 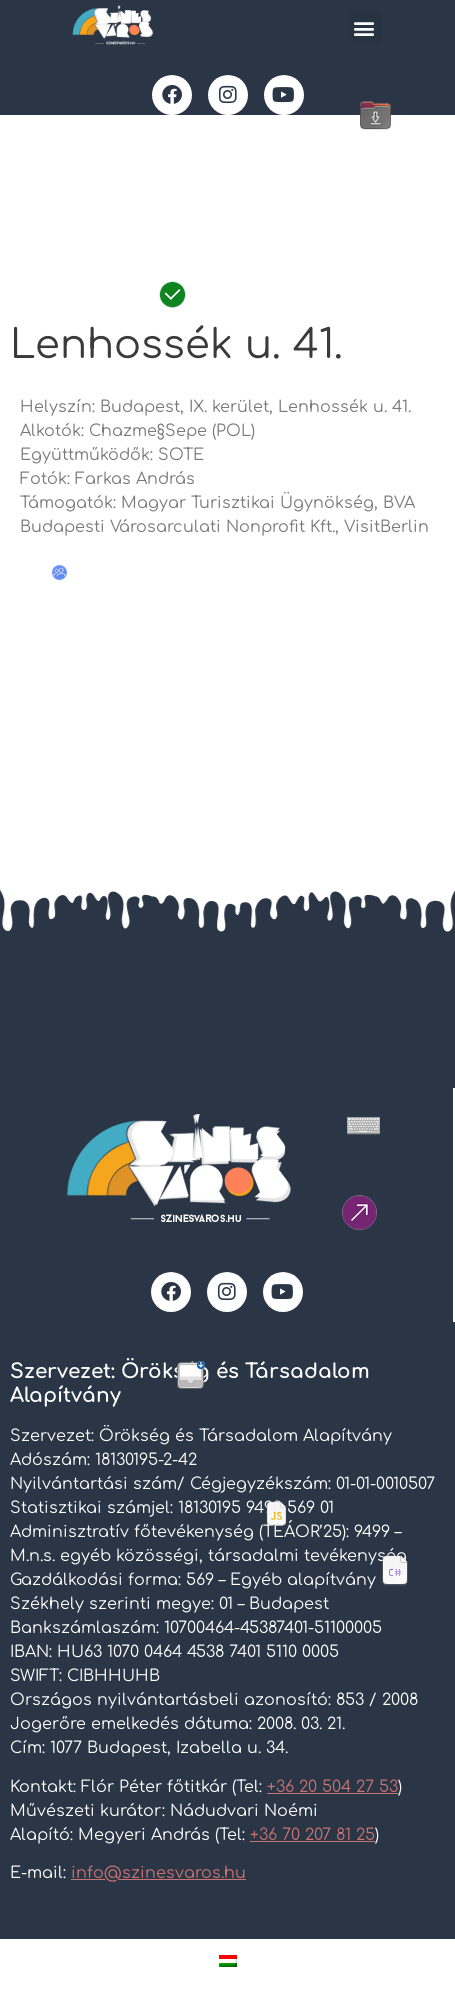 I want to click on indicates a symbolic link or shortcut to another file, so click(x=359, y=1212).